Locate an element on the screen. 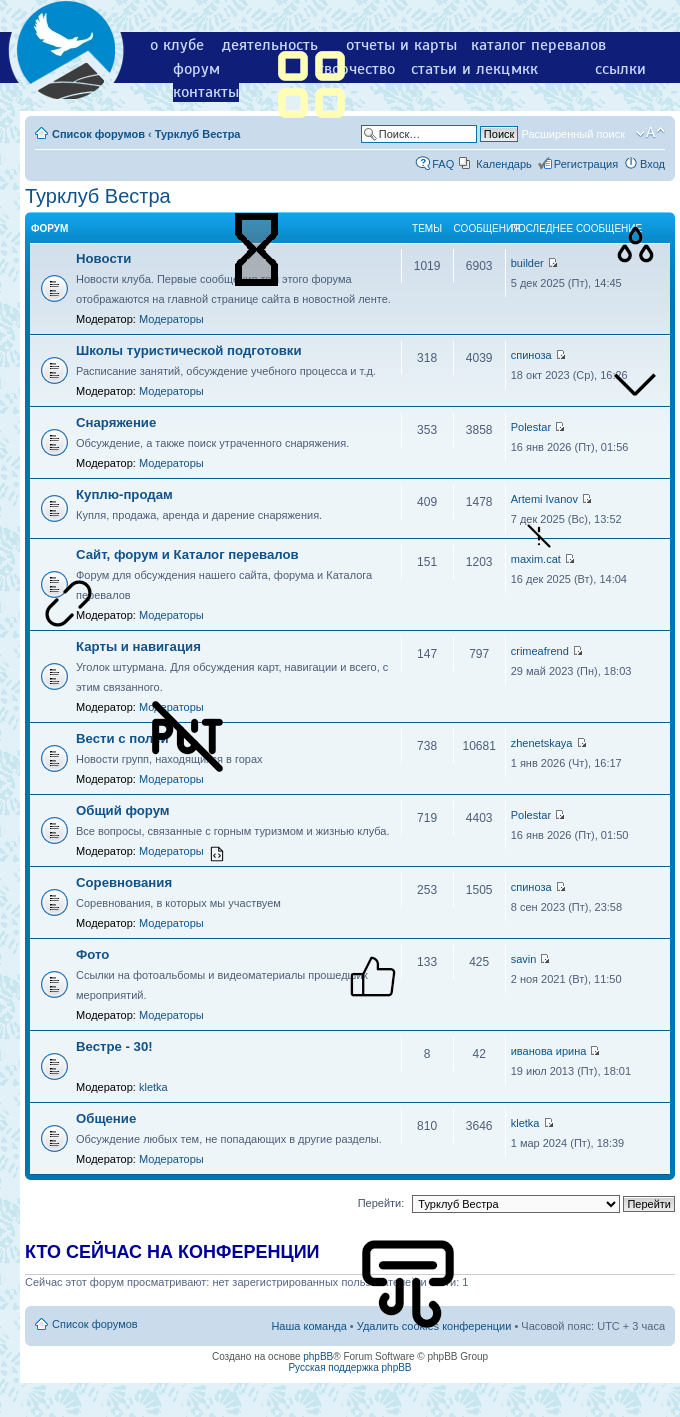 The height and width of the screenshot is (1417, 680). adjust air conditioning or ventilation settings is located at coordinates (408, 1282).